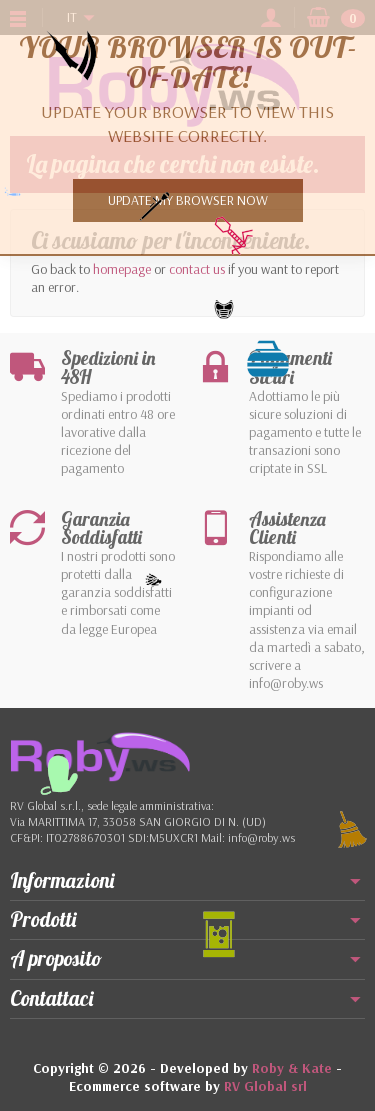  Describe the element at coordinates (224, 309) in the screenshot. I see `select saiyan armor or battle suit equipment` at that location.